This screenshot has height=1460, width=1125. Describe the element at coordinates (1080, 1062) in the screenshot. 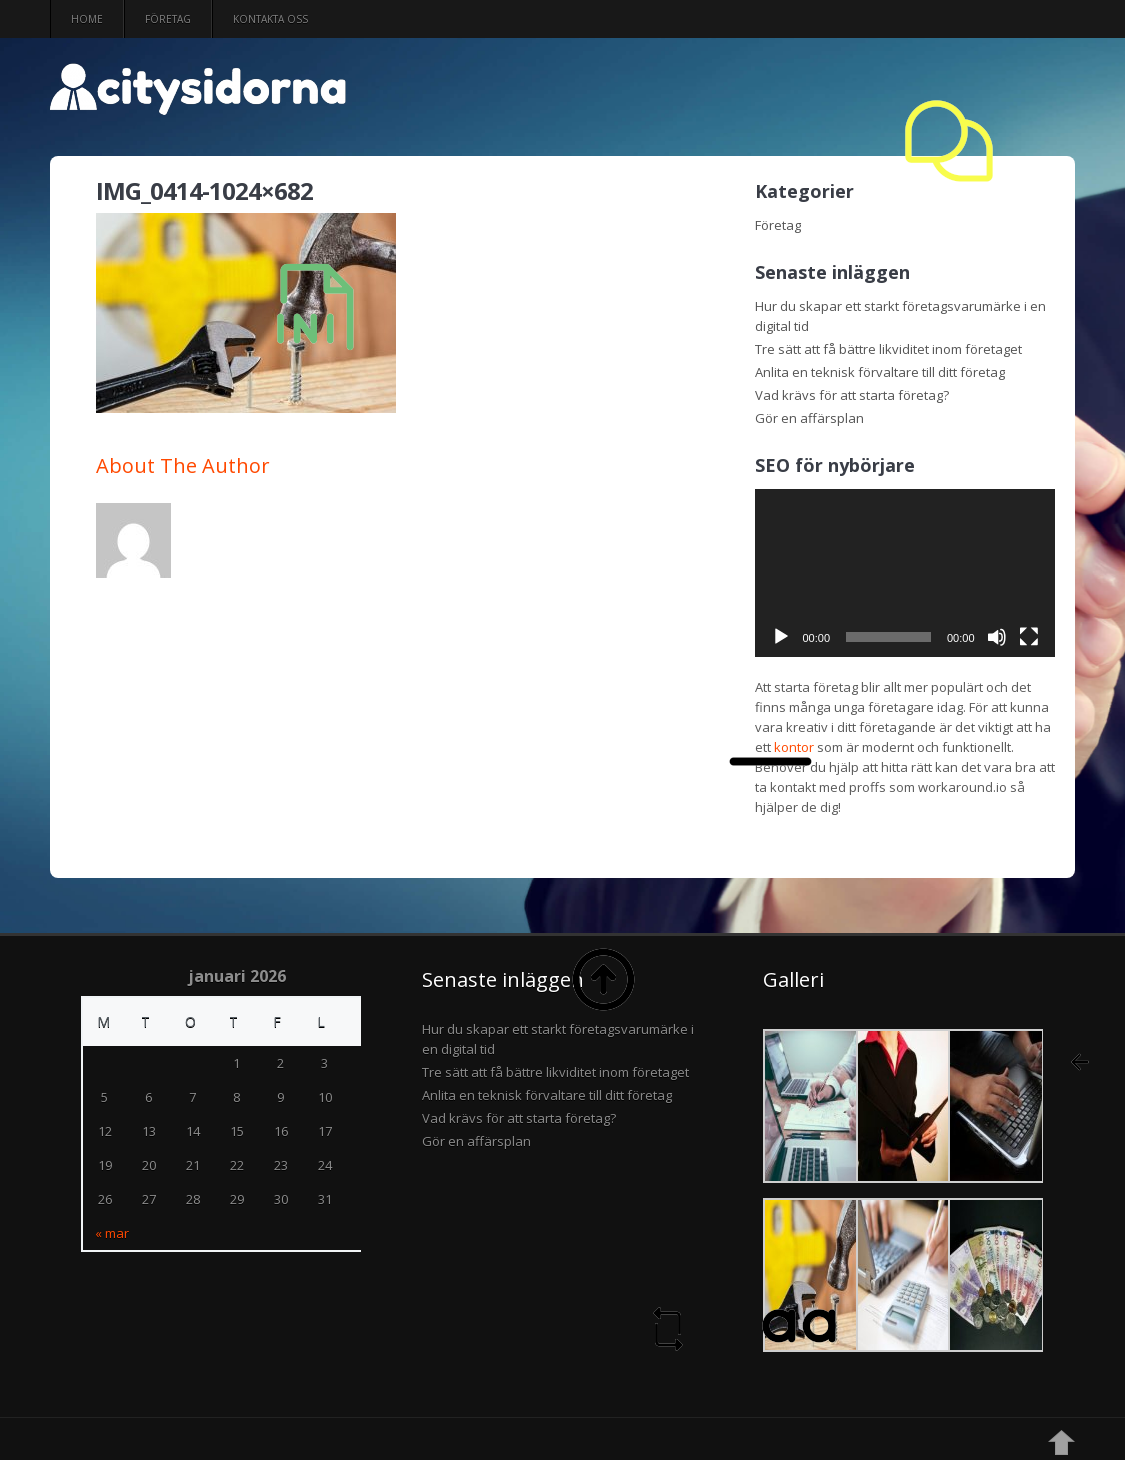

I see `go back to the previous screen` at that location.